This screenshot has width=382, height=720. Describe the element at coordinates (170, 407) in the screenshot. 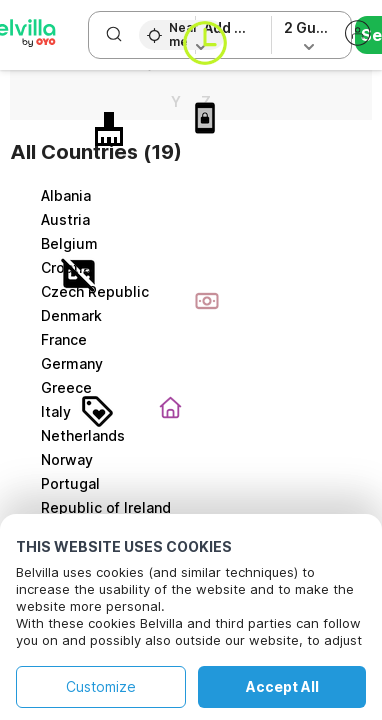

I see `navigate to home screen` at that location.